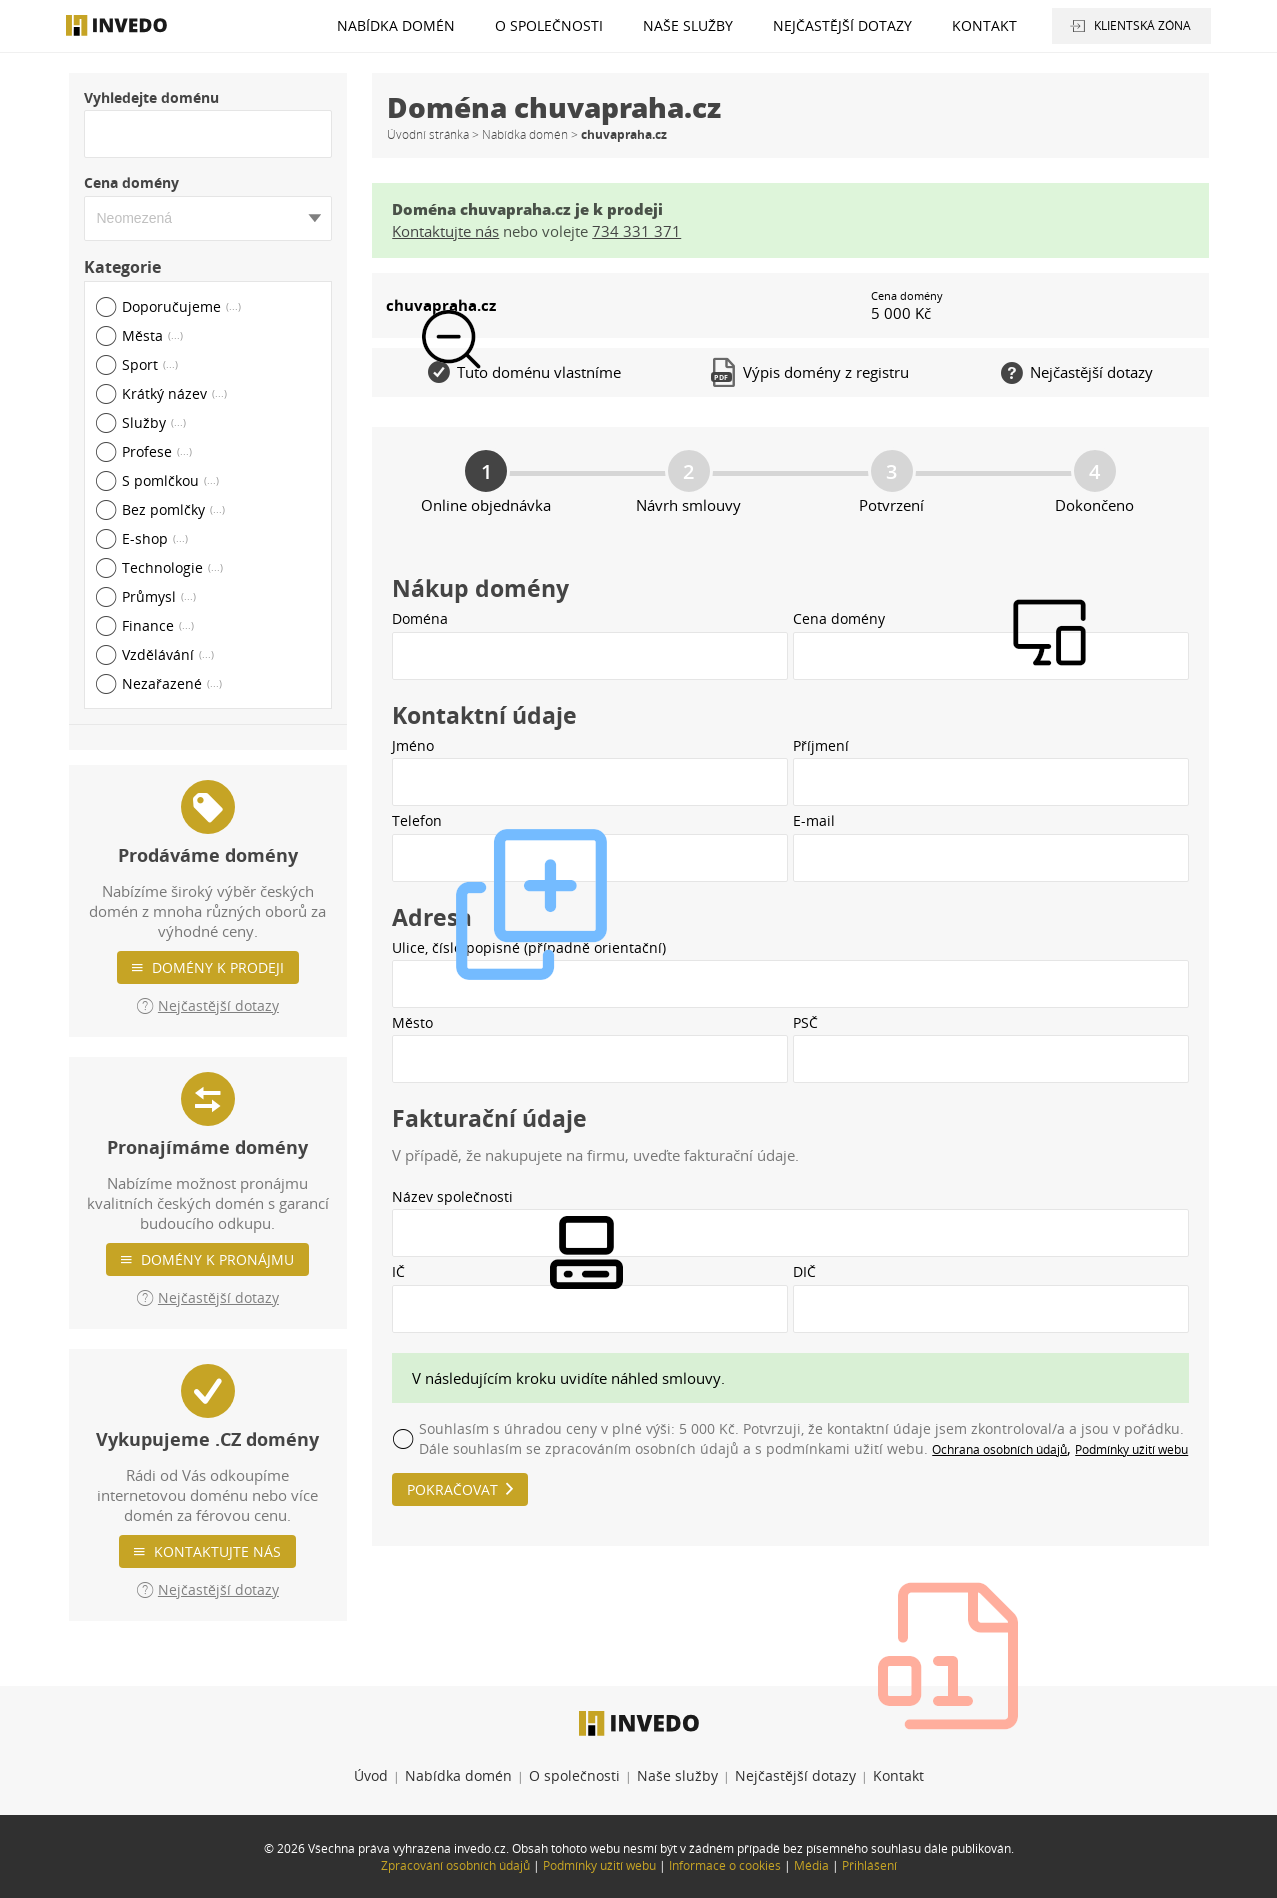 This screenshot has width=1277, height=1898. What do you see at coordinates (452, 340) in the screenshot?
I see `zoom out to see more content` at bounding box center [452, 340].